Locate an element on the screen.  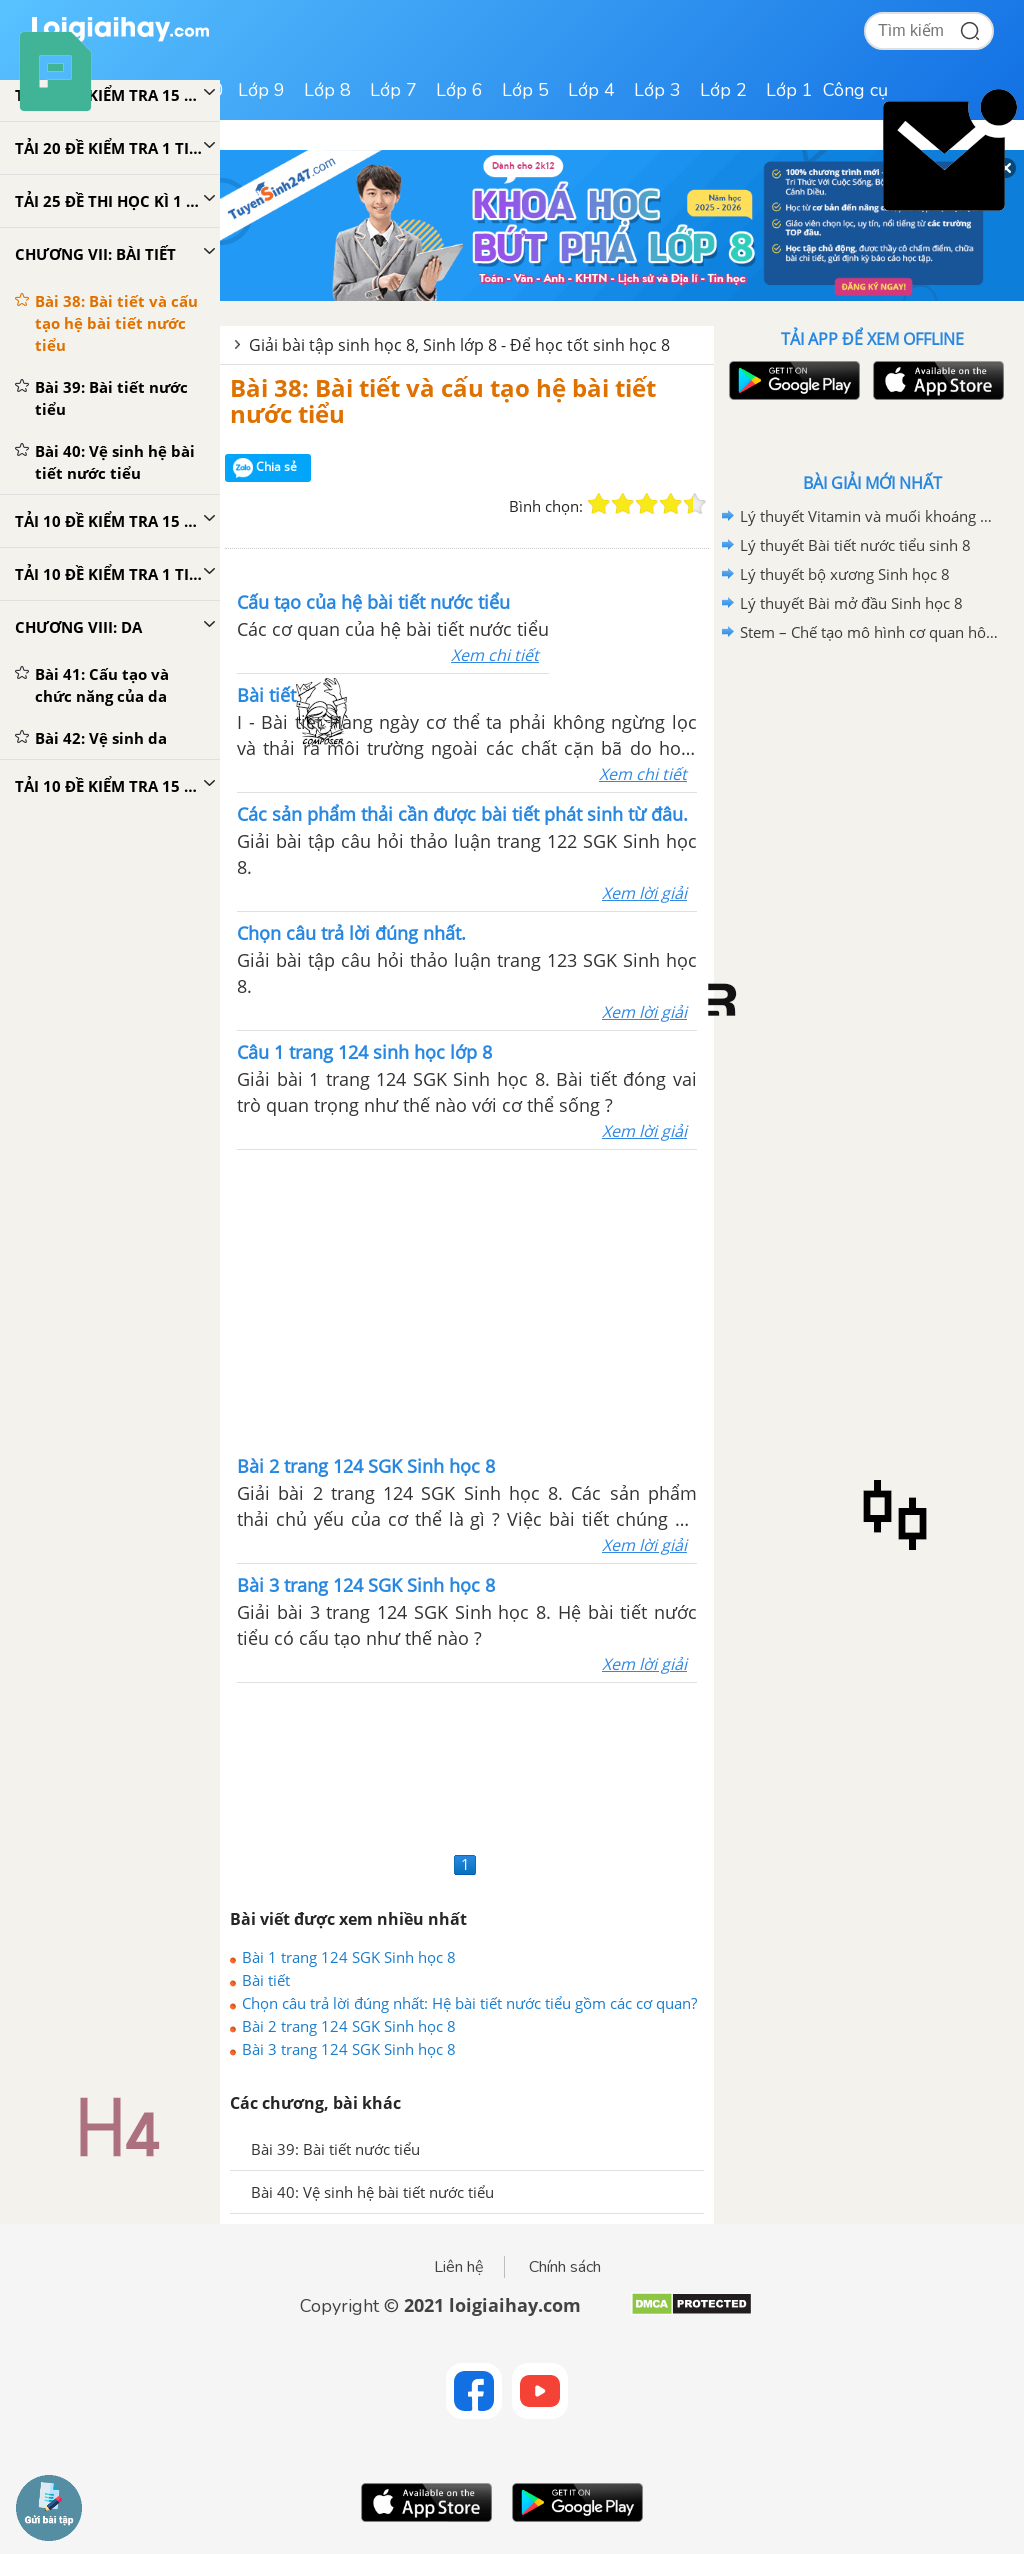
format text as heading level 4 is located at coordinates (117, 2127).